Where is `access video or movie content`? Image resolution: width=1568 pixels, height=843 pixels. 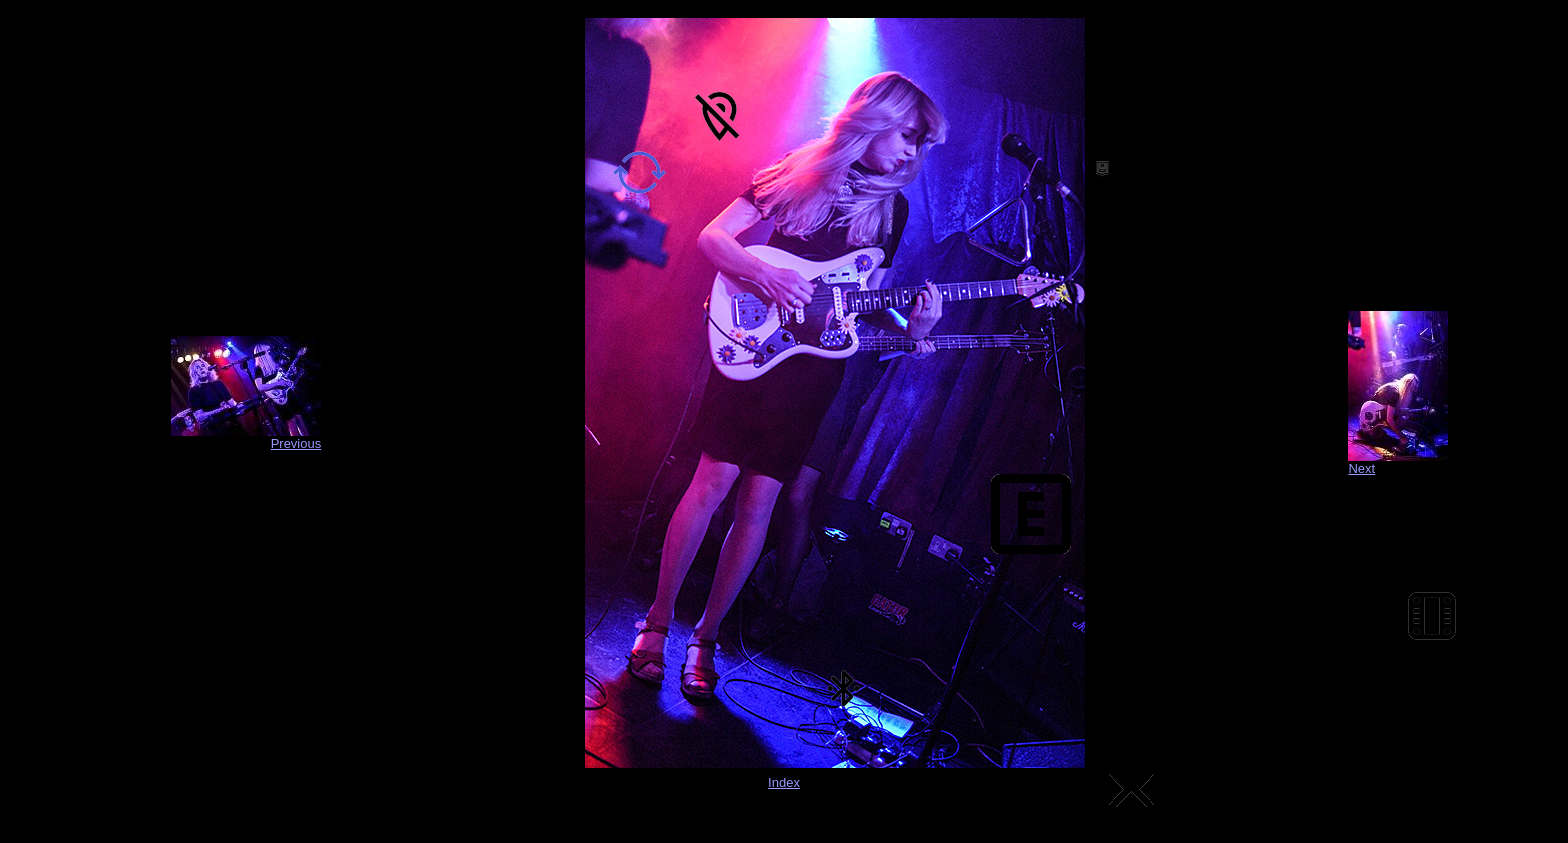
access video or movie content is located at coordinates (1432, 616).